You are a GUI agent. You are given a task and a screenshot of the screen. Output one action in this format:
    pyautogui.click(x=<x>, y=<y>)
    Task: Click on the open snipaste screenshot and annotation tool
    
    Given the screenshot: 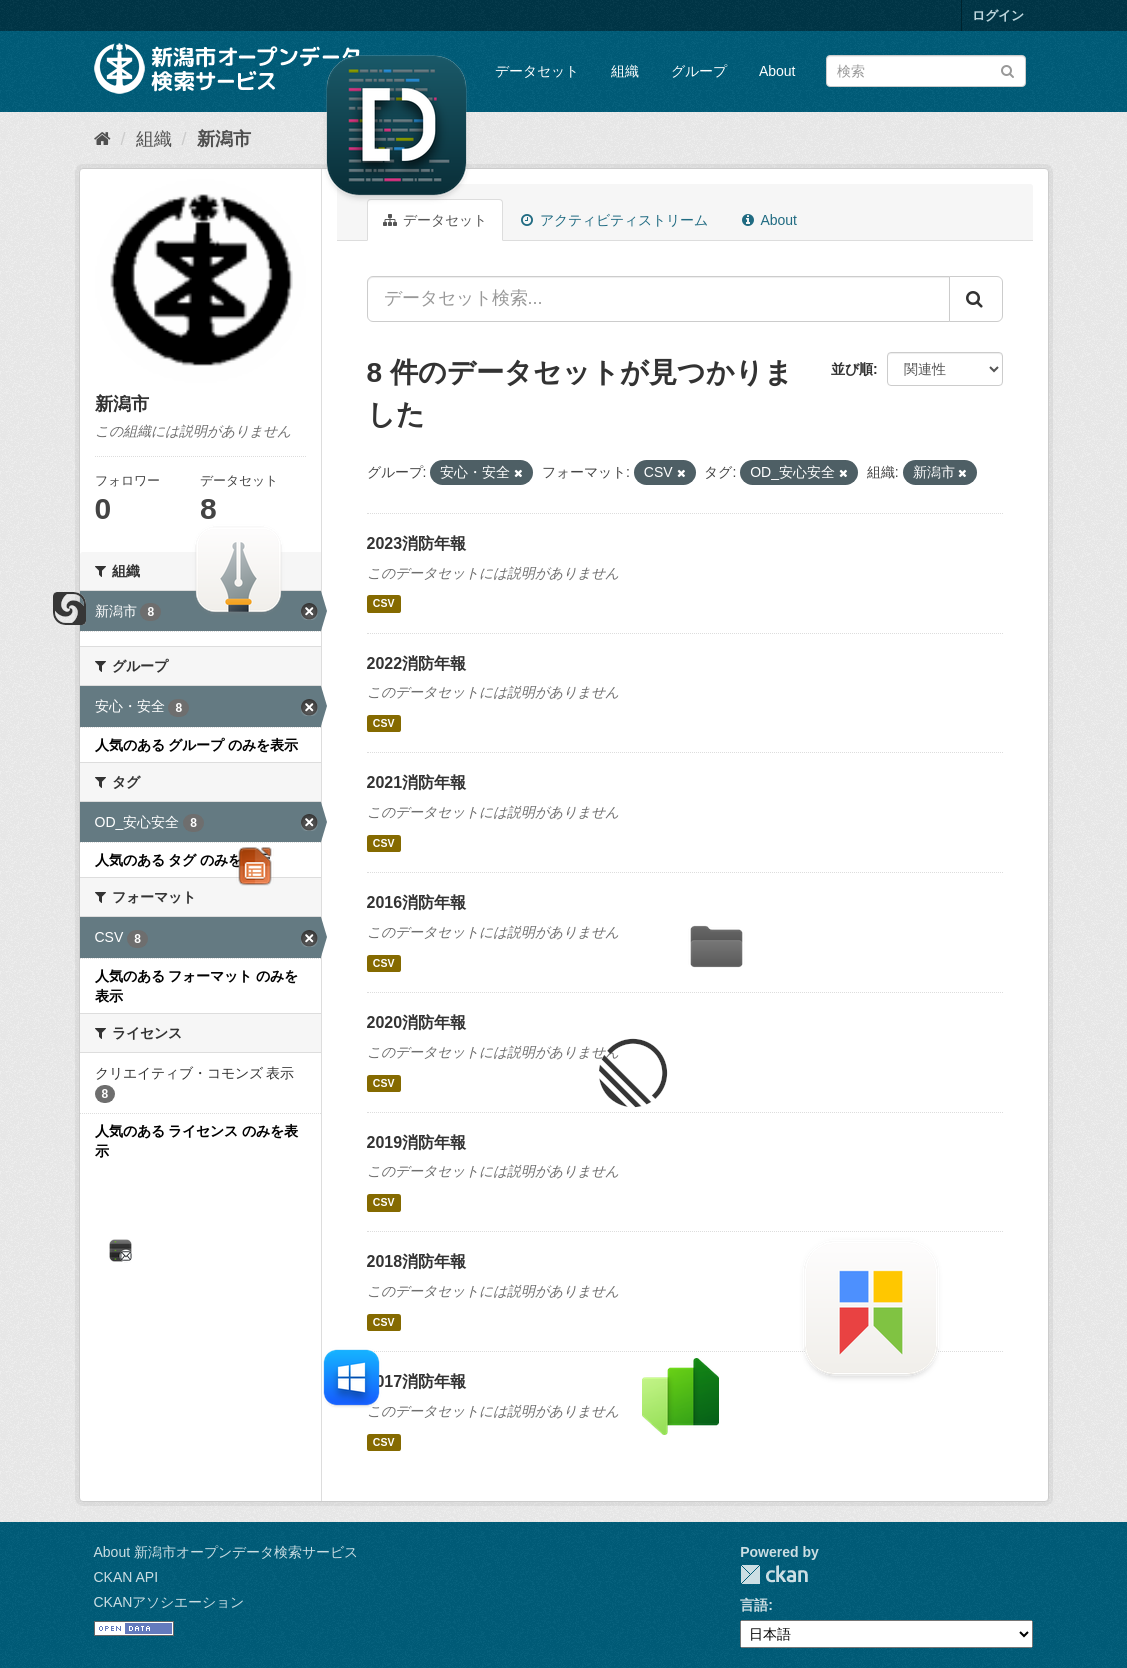 What is the action you would take?
    pyautogui.click(x=871, y=1308)
    